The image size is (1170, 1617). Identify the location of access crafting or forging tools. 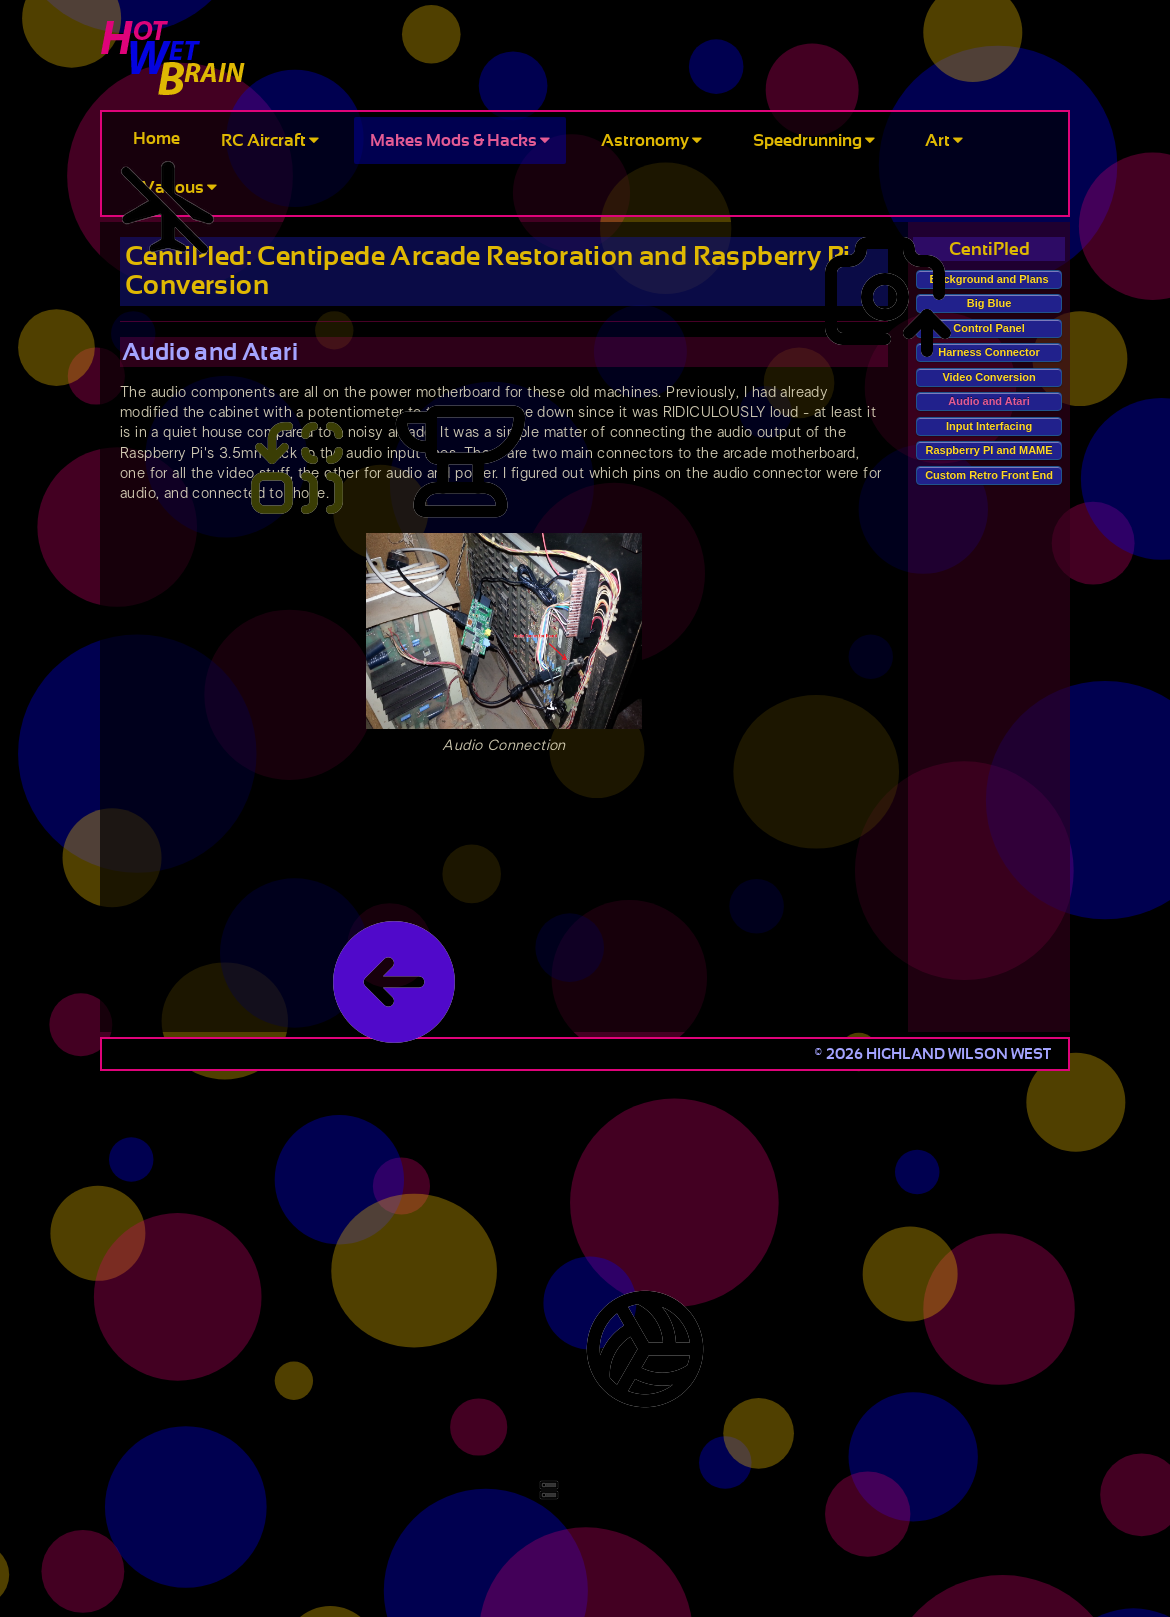
(460, 458).